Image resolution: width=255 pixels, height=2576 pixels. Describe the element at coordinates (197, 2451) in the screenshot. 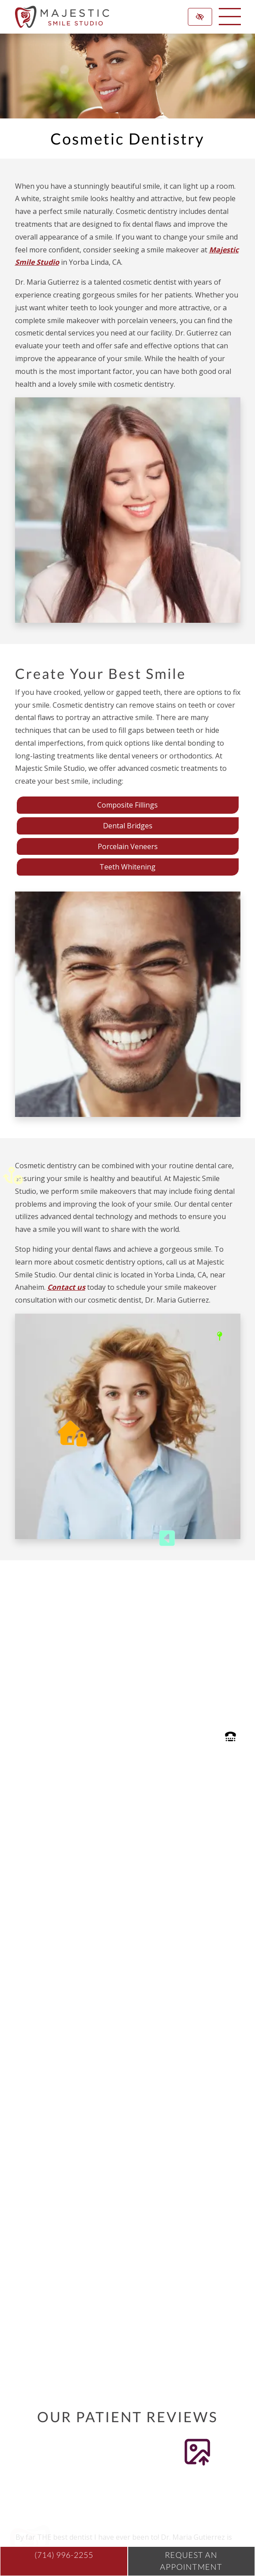

I see `upload an image` at that location.